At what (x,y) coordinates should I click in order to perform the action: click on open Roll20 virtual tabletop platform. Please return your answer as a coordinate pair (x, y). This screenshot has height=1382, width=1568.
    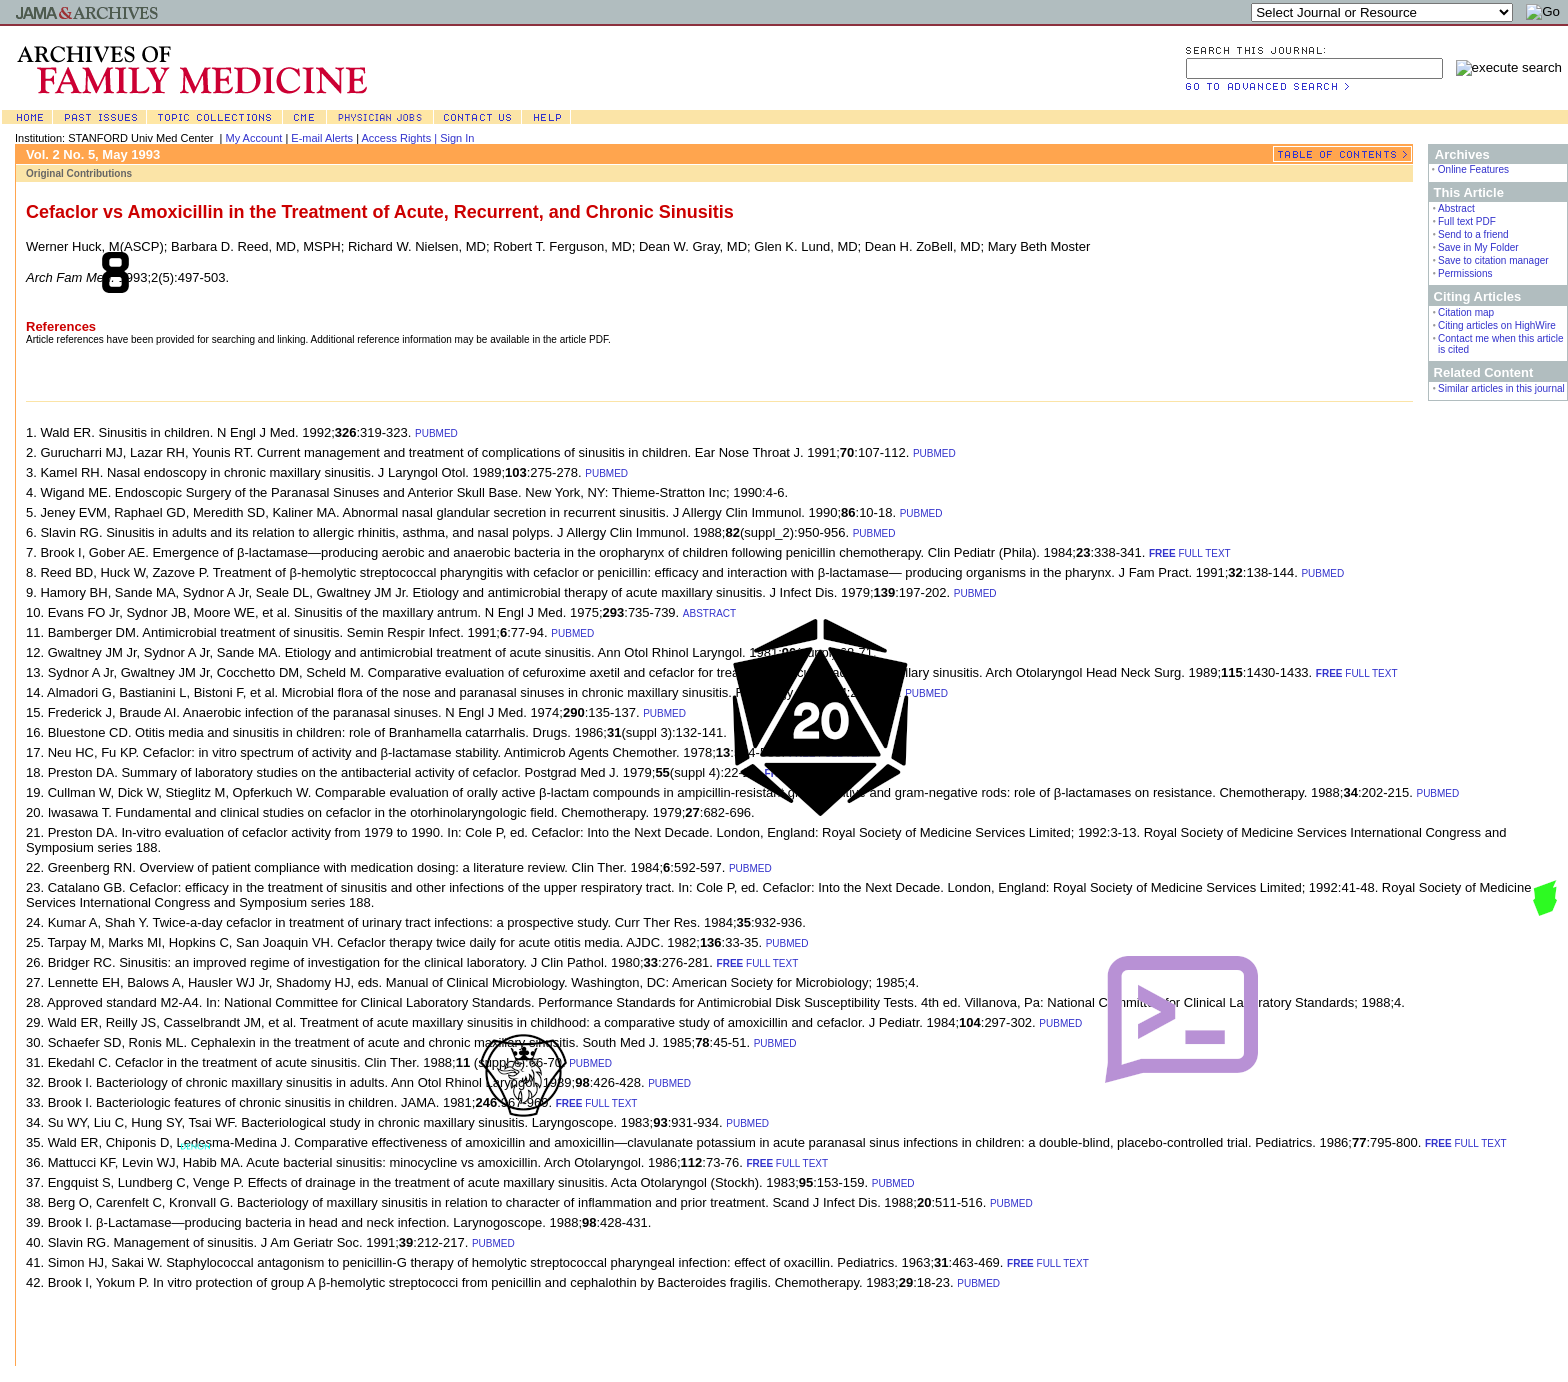
    Looking at the image, I should click on (820, 717).